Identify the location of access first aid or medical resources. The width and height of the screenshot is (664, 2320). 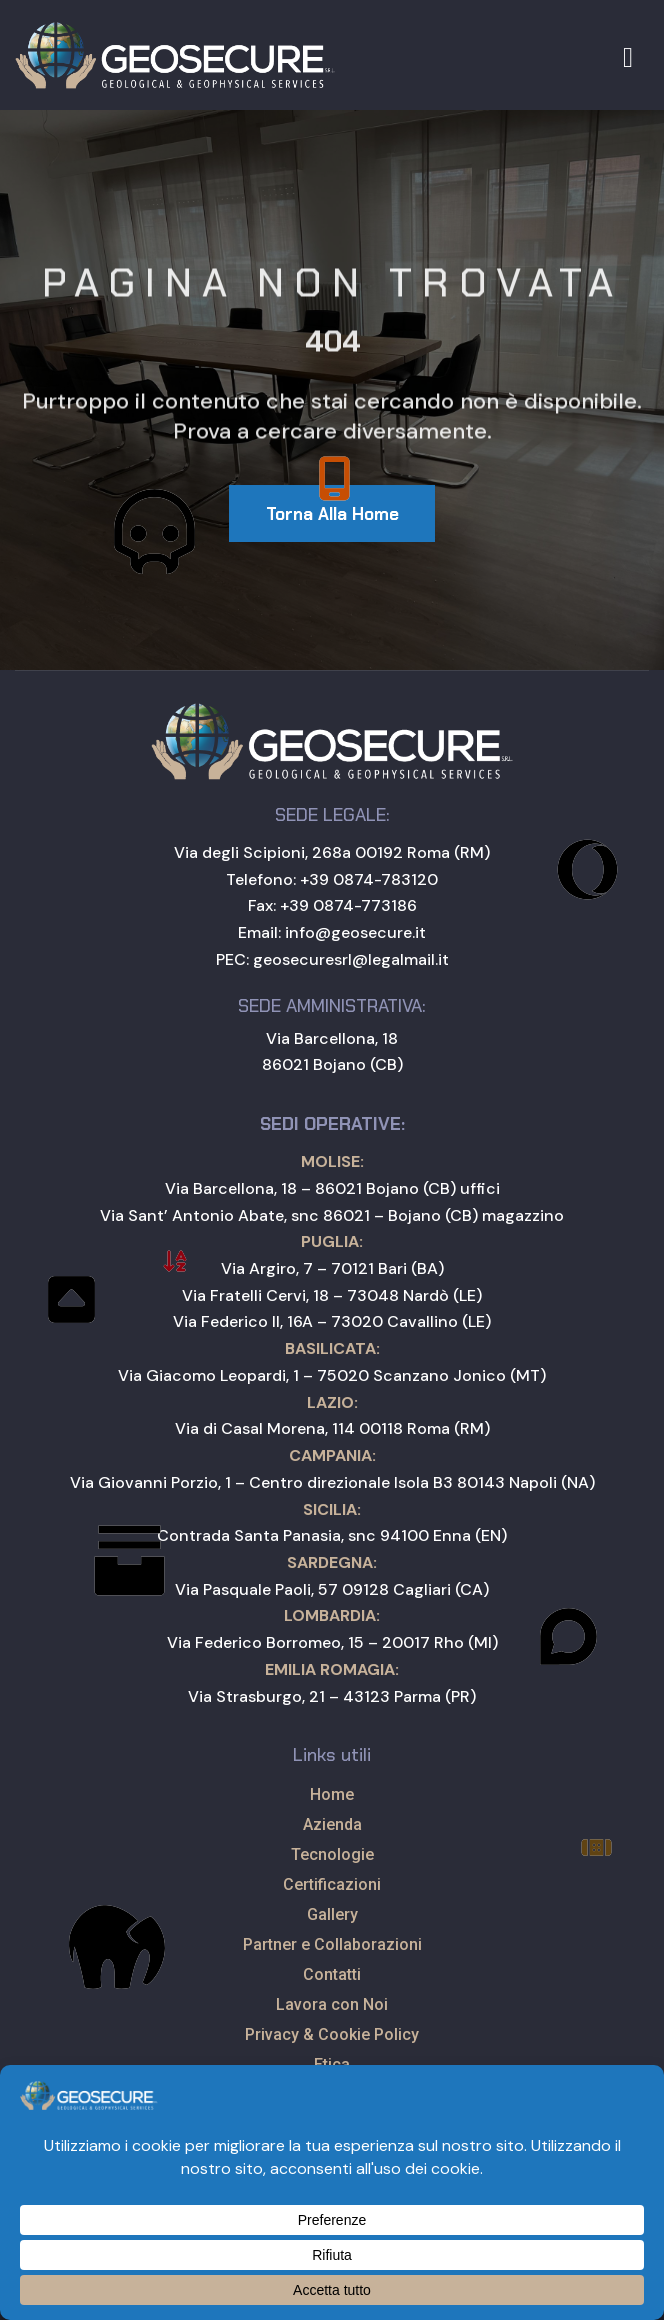
(596, 1847).